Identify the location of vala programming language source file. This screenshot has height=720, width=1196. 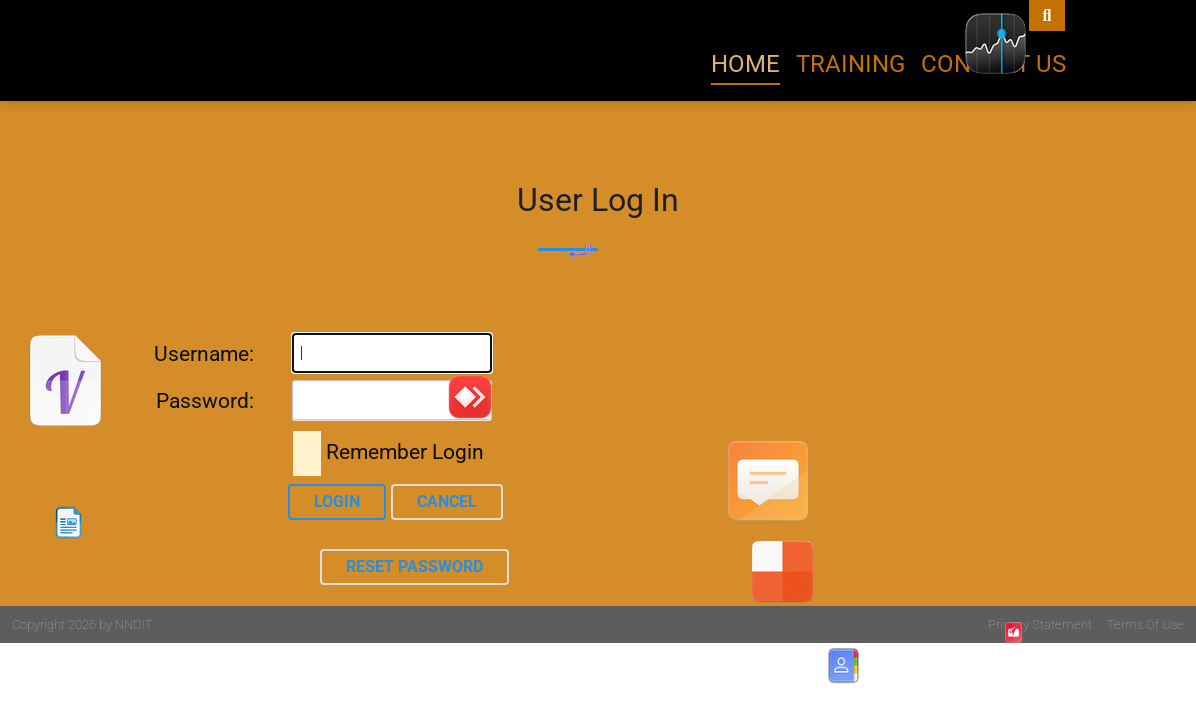
(65, 380).